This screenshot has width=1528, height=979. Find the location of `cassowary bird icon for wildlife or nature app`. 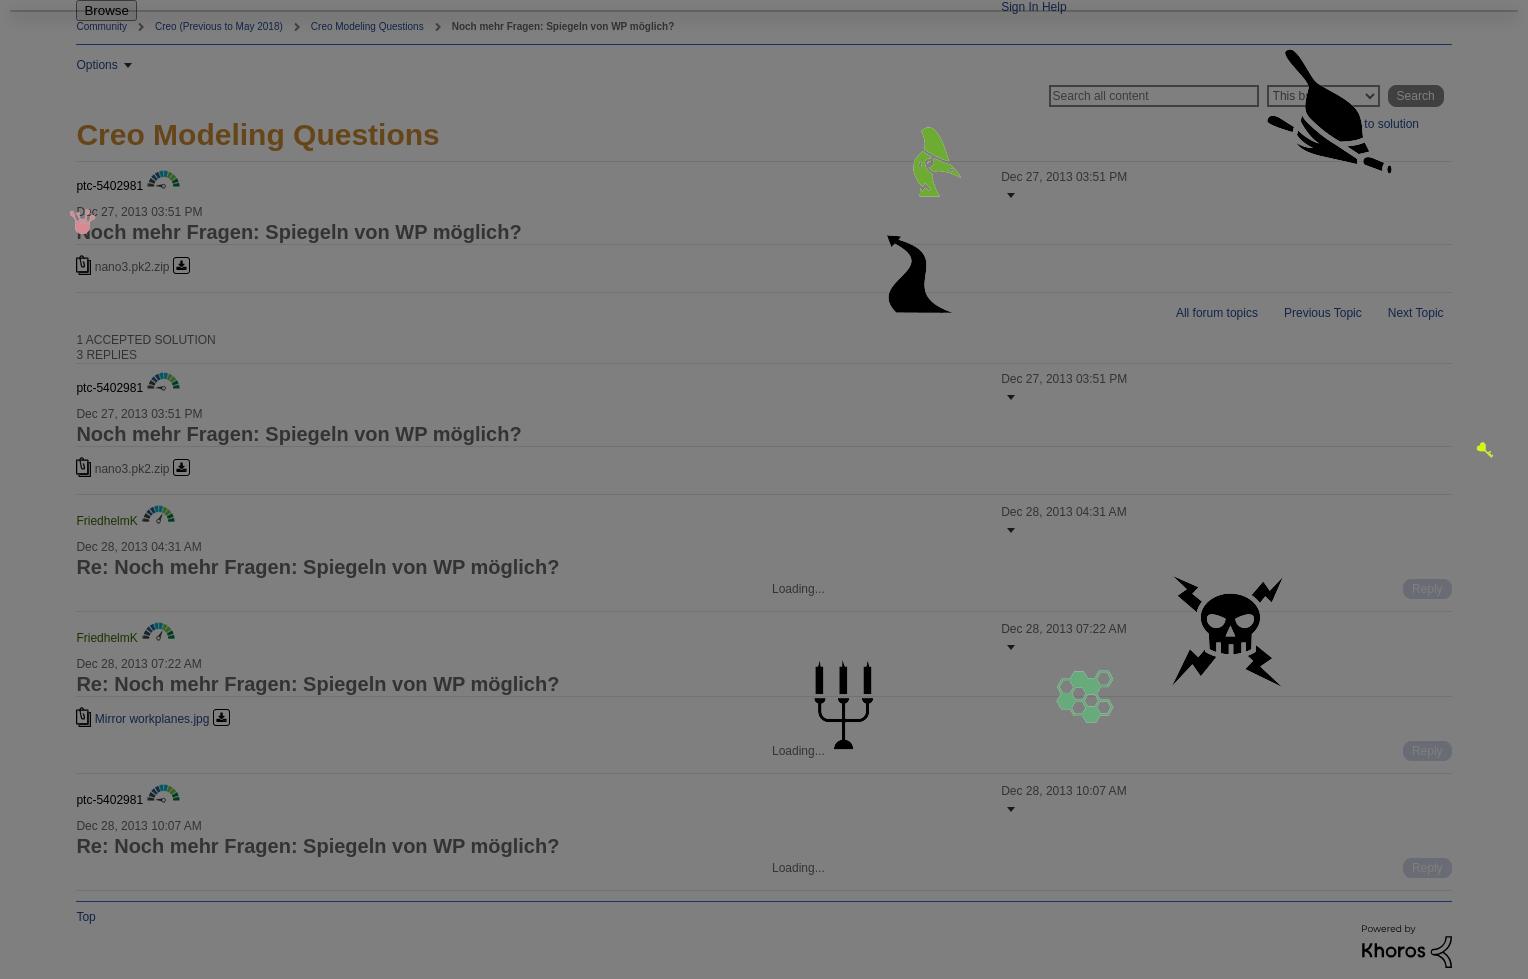

cassowary bird icon for wildlife or nature app is located at coordinates (933, 161).